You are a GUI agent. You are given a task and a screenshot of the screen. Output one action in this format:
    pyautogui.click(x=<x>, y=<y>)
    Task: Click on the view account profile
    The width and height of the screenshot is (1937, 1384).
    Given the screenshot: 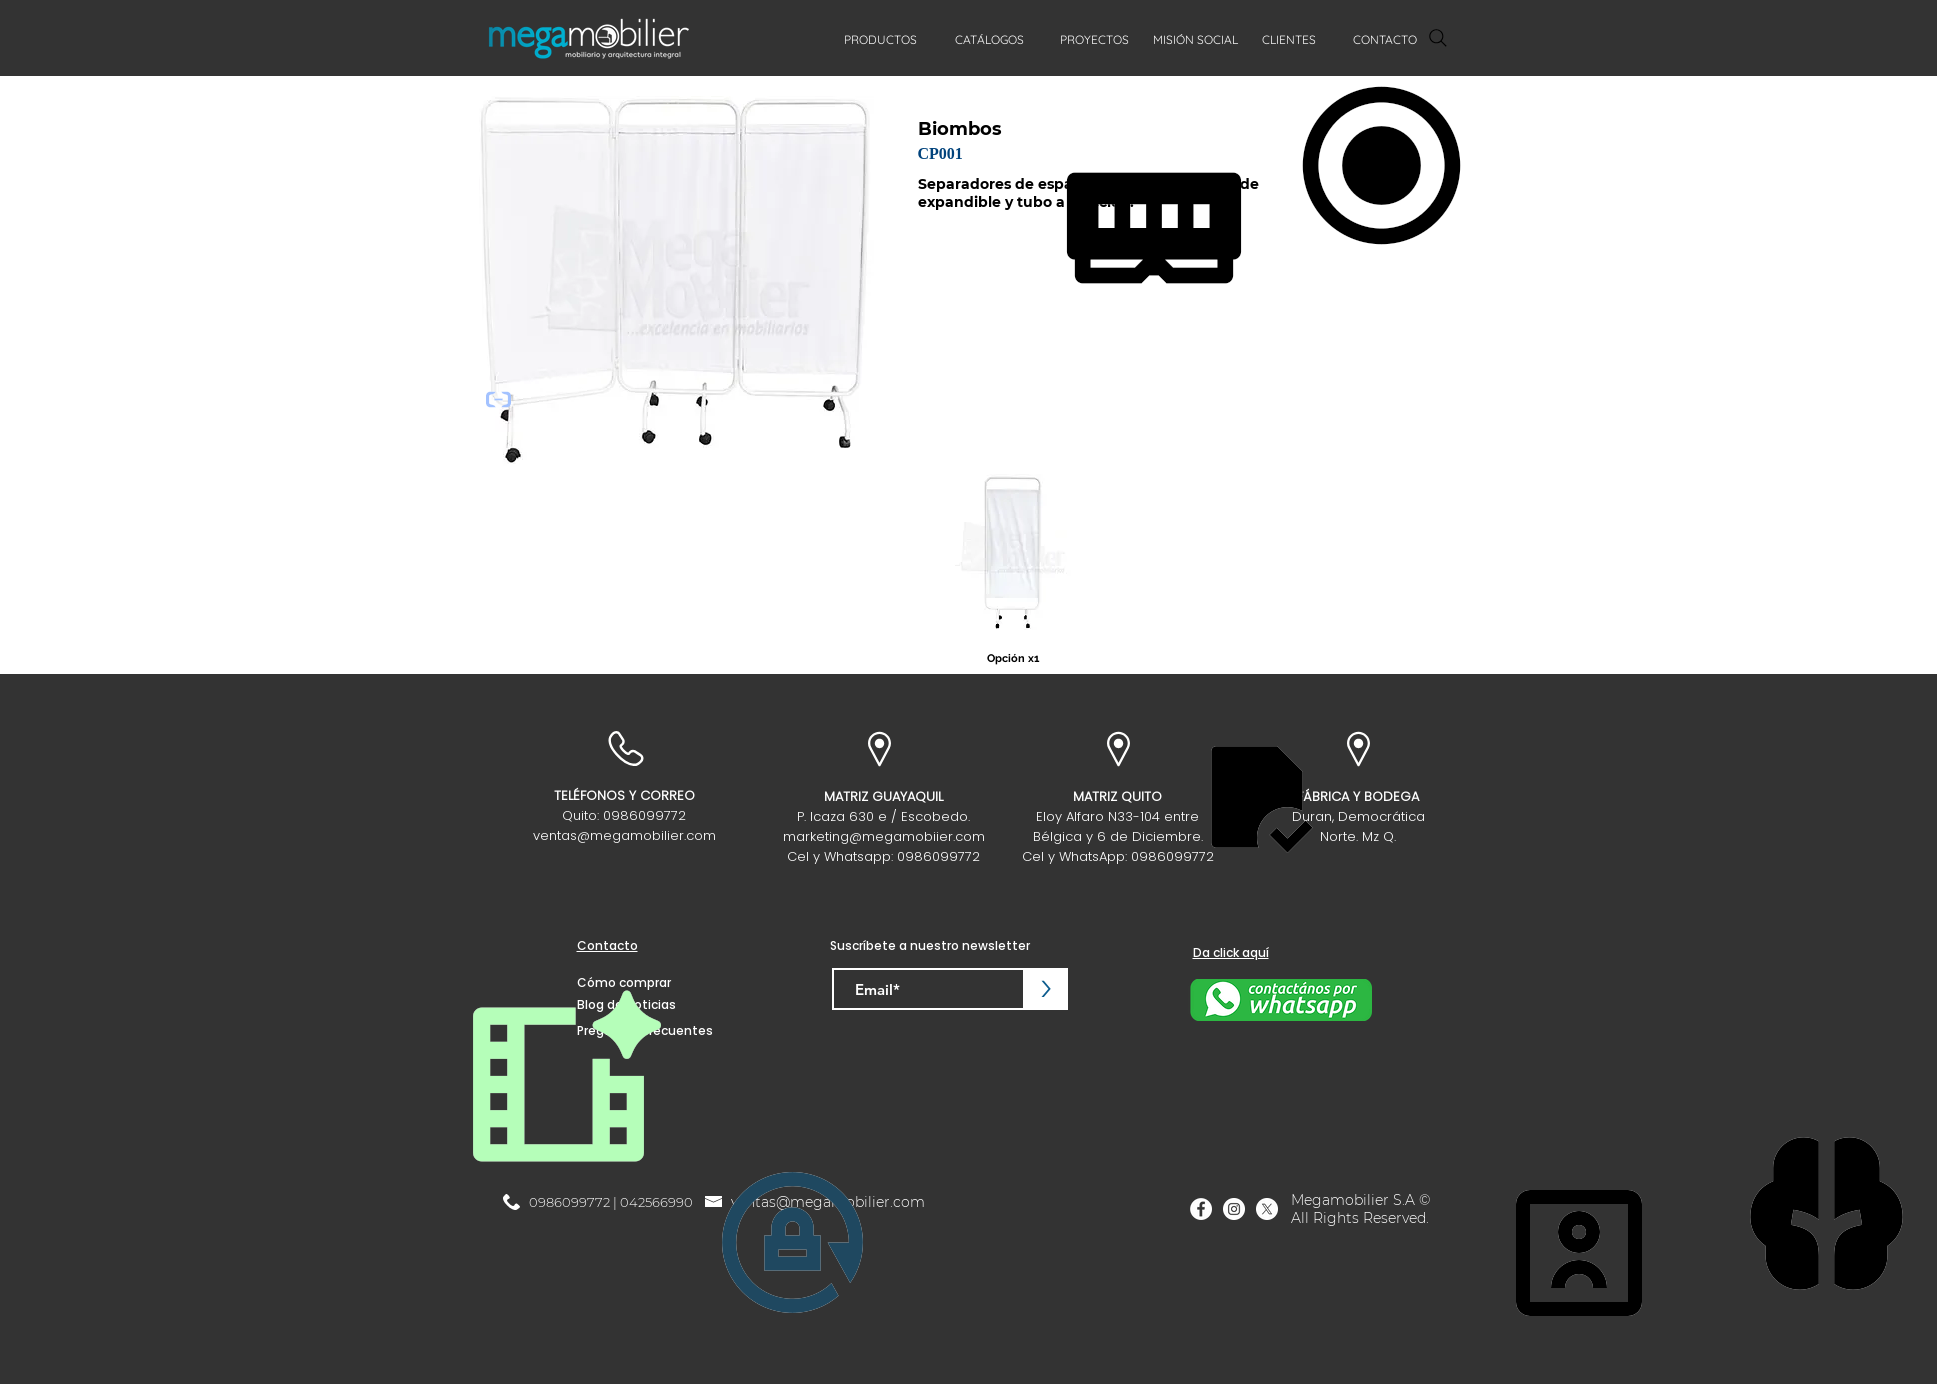 What is the action you would take?
    pyautogui.click(x=1579, y=1253)
    